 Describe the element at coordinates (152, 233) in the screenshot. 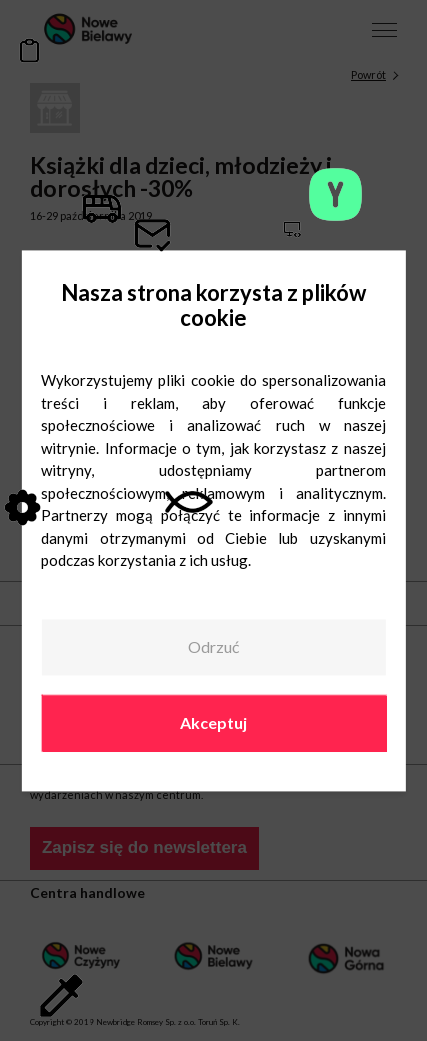

I see `email sent successfully` at that location.